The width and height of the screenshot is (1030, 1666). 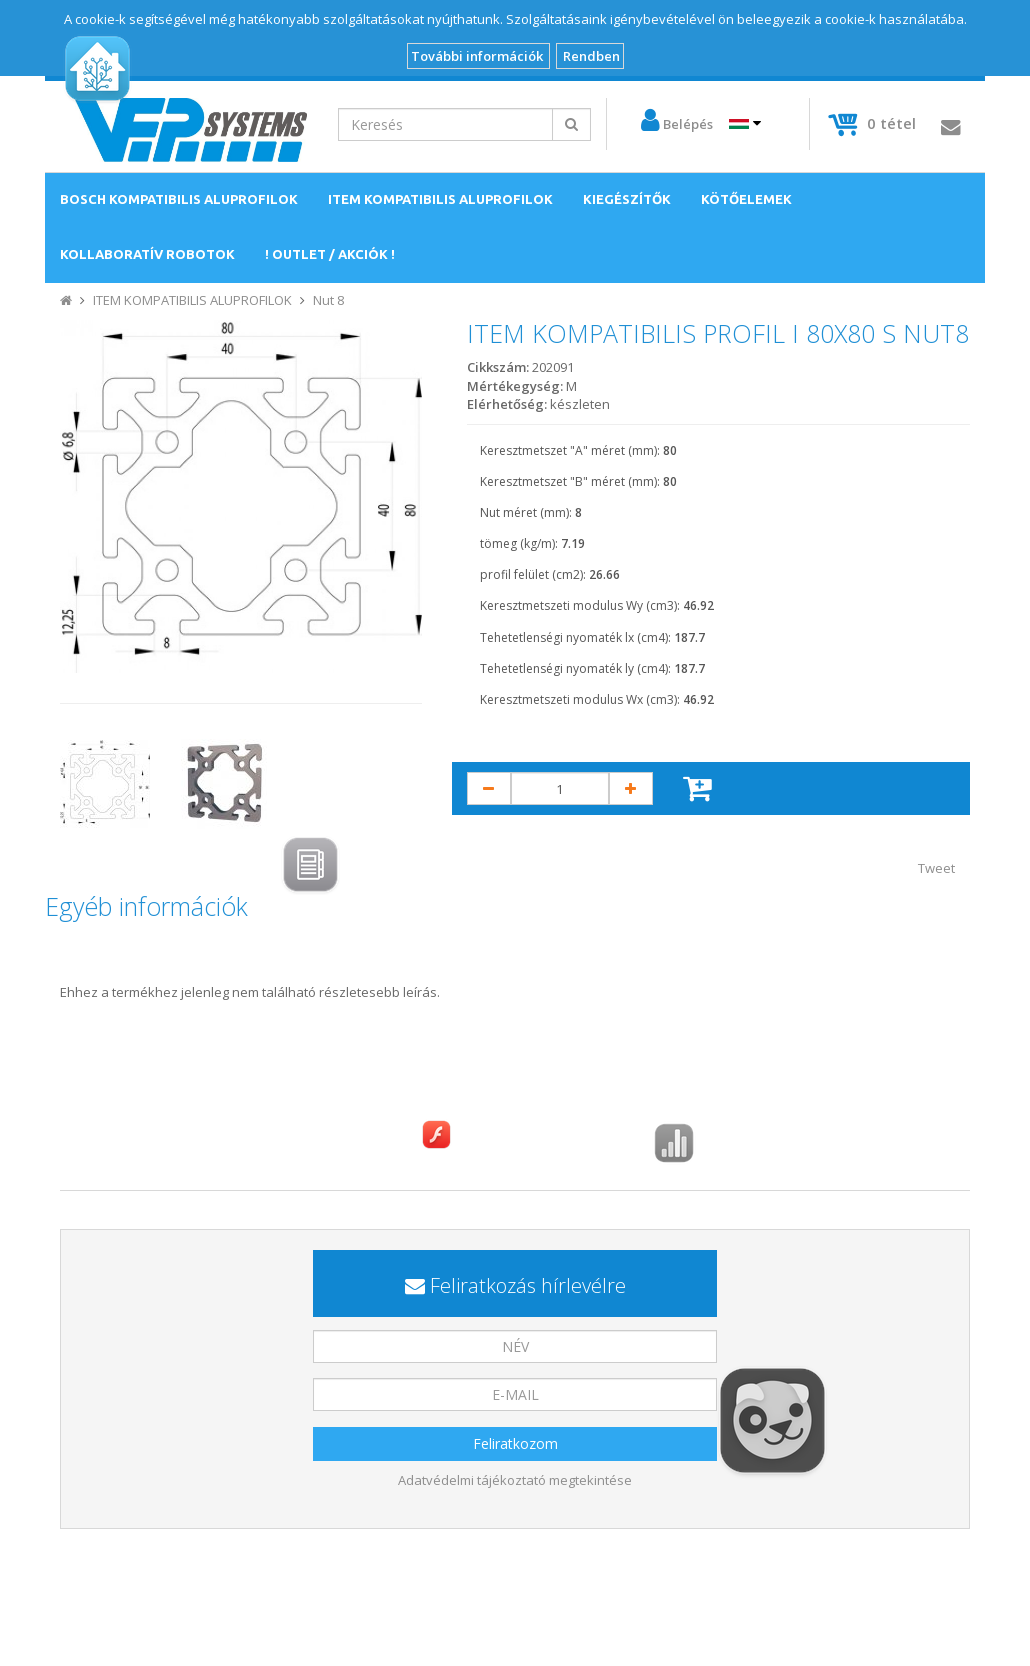 What do you see at coordinates (772, 1420) in the screenshot?
I see `launch puppy linux operating system` at bounding box center [772, 1420].